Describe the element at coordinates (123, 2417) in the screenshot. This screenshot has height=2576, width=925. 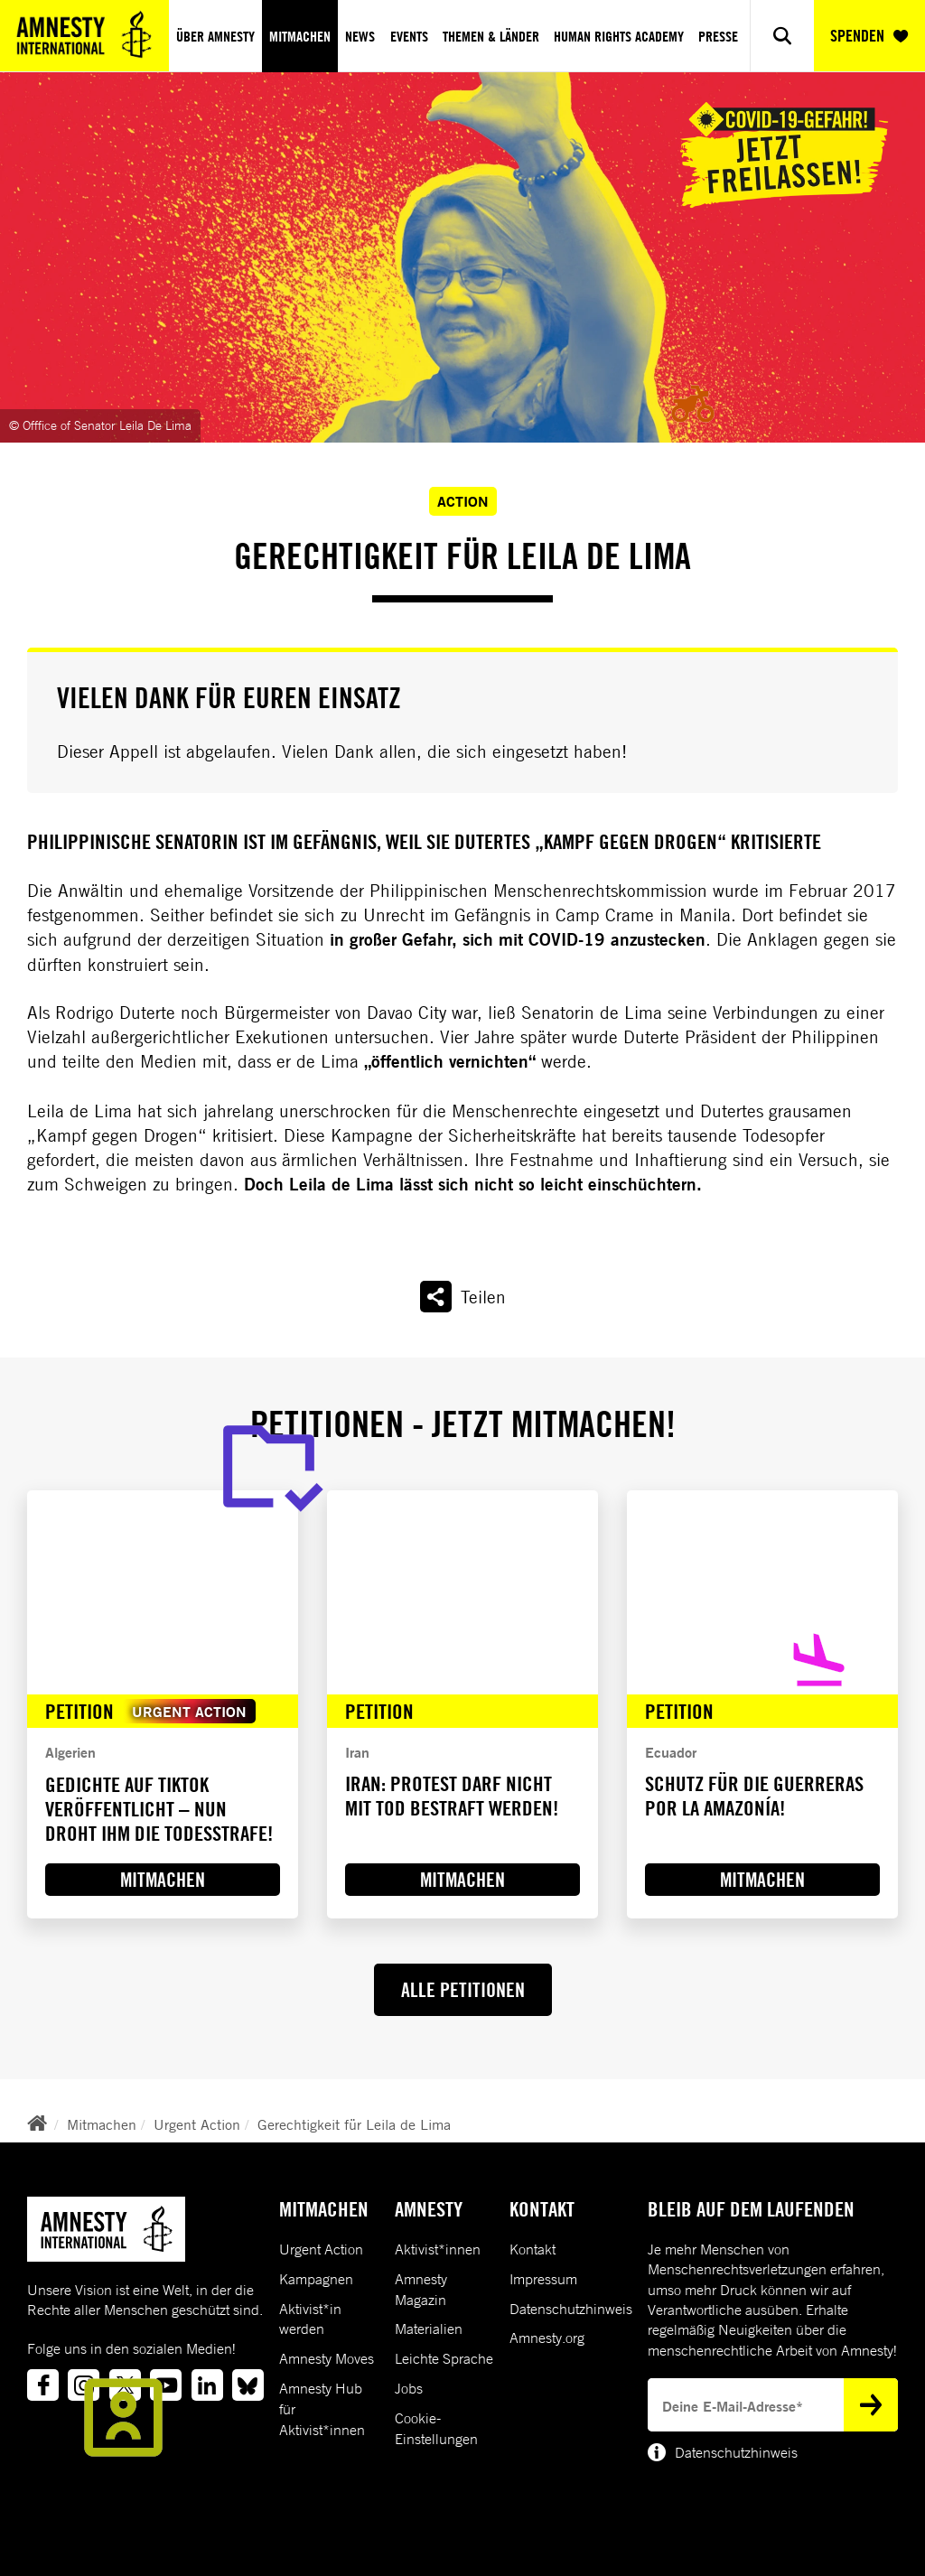
I see `view account profile` at that location.